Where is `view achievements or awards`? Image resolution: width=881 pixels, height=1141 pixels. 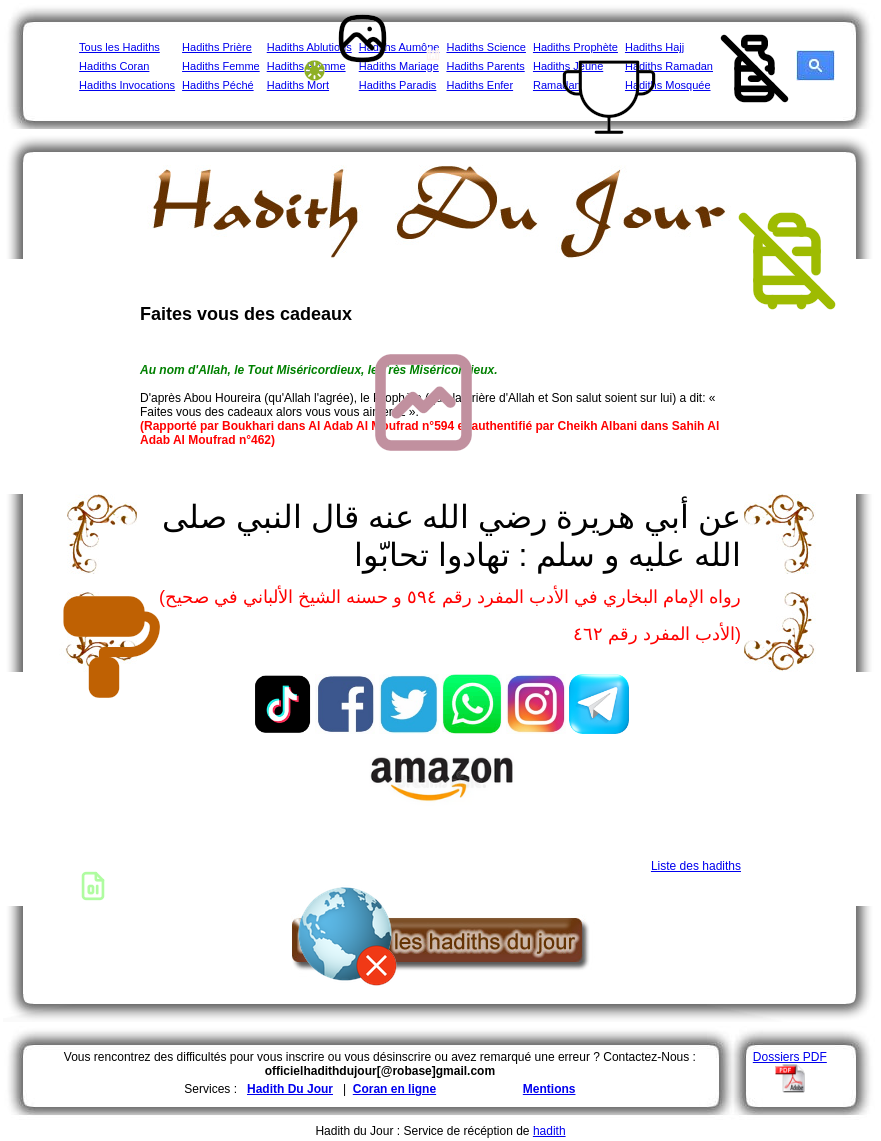
view achievements or awards is located at coordinates (609, 94).